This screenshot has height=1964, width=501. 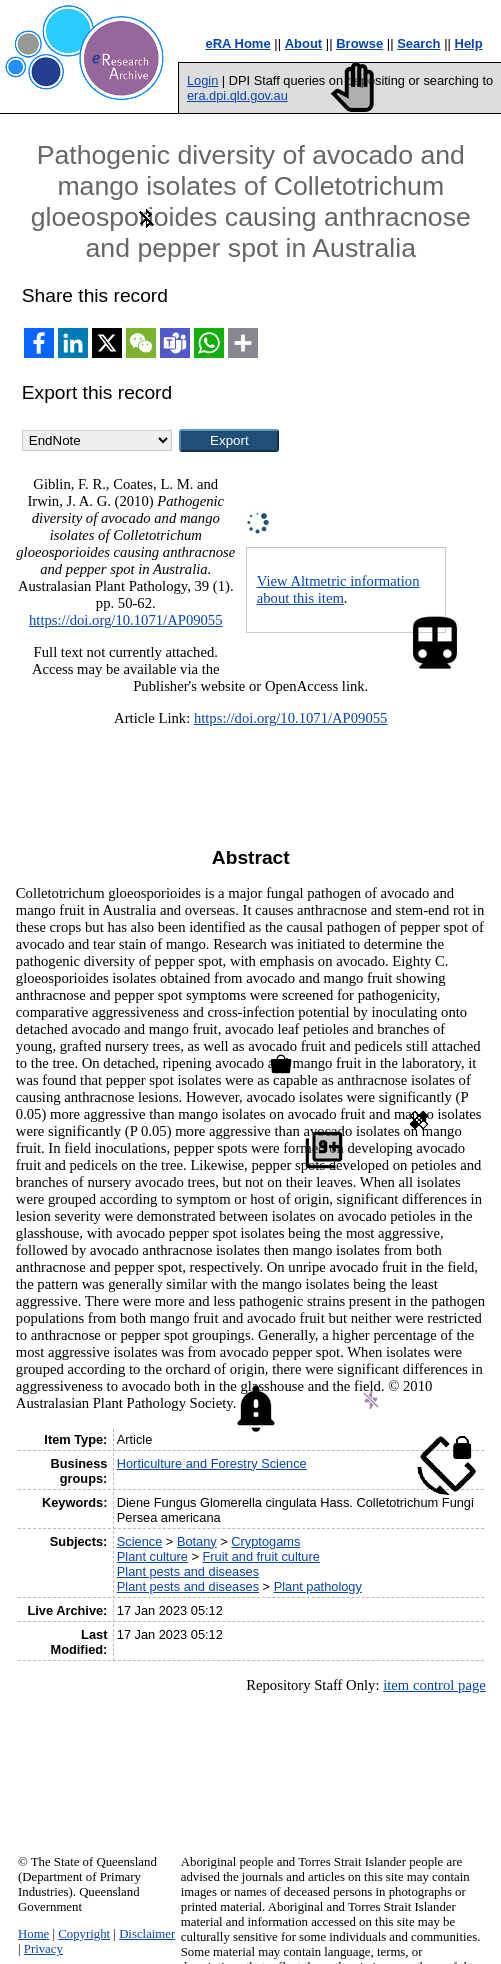 What do you see at coordinates (256, 1408) in the screenshot?
I see `important notification requiring attention` at bounding box center [256, 1408].